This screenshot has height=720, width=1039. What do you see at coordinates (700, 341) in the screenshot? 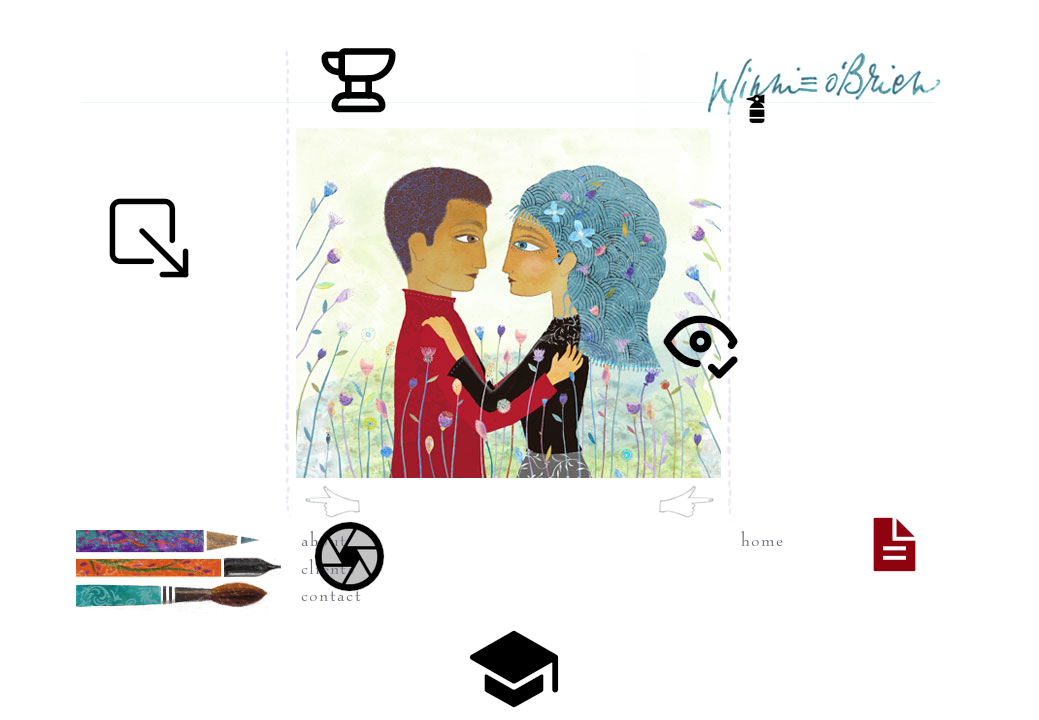
I see `mark item as viewed or read` at bounding box center [700, 341].